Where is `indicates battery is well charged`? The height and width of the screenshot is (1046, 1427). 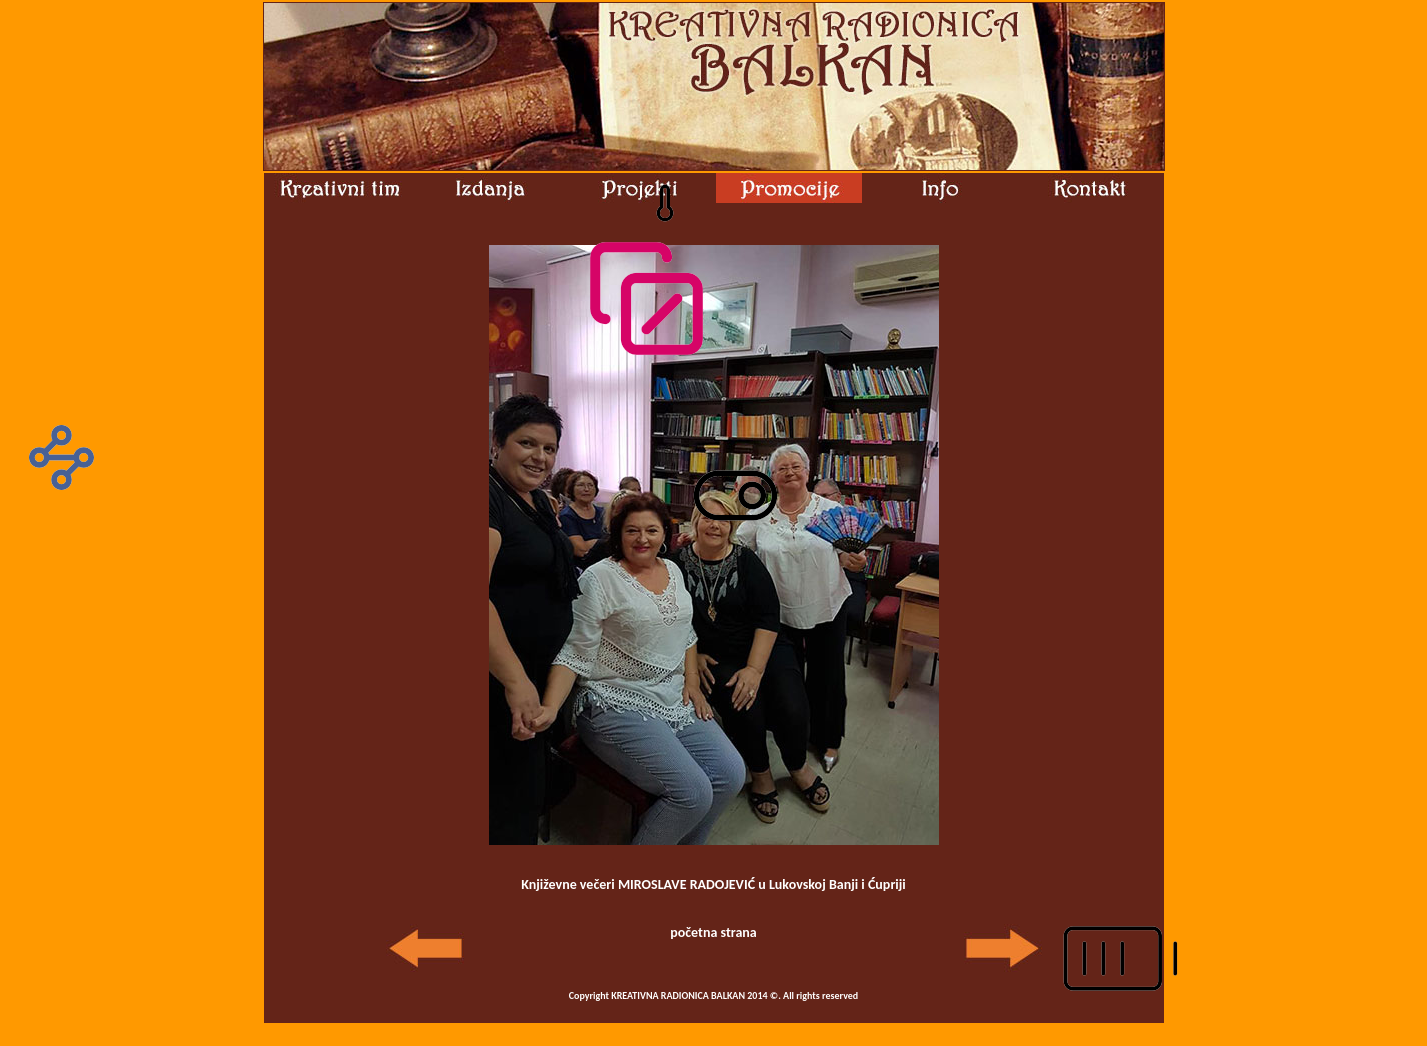
indicates battery is well charged is located at coordinates (1118, 958).